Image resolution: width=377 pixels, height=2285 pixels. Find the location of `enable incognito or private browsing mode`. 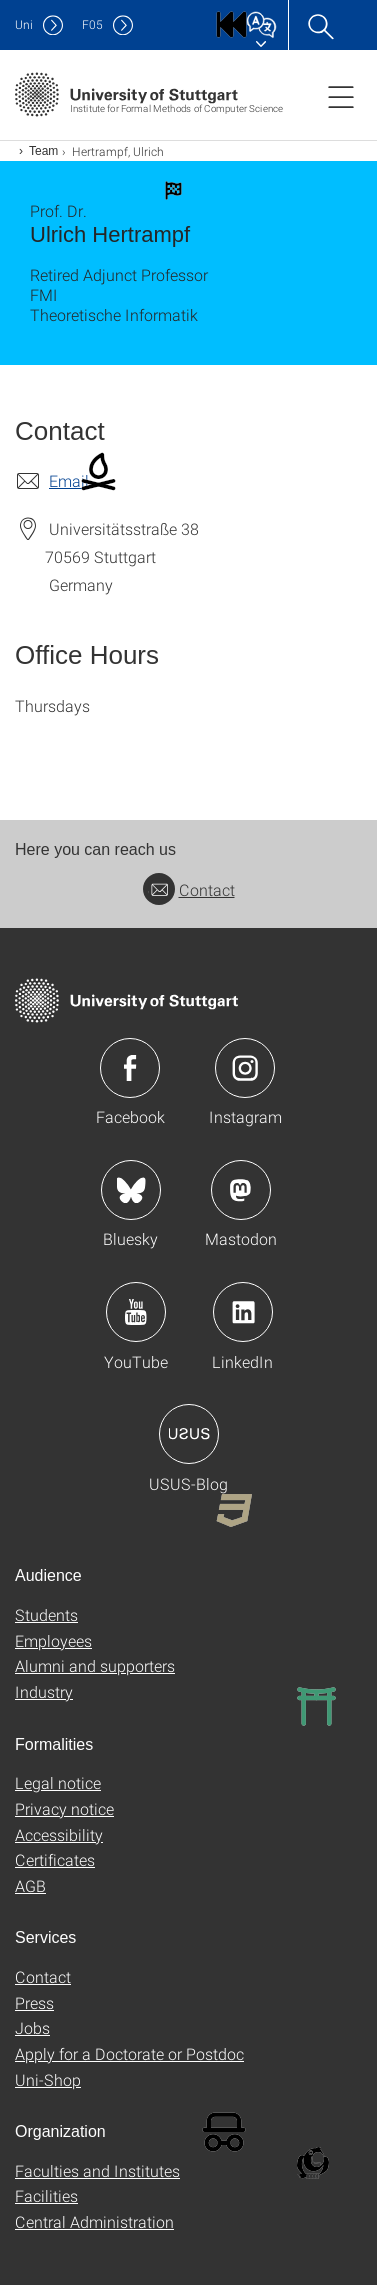

enable incognito or private browsing mode is located at coordinates (224, 2132).